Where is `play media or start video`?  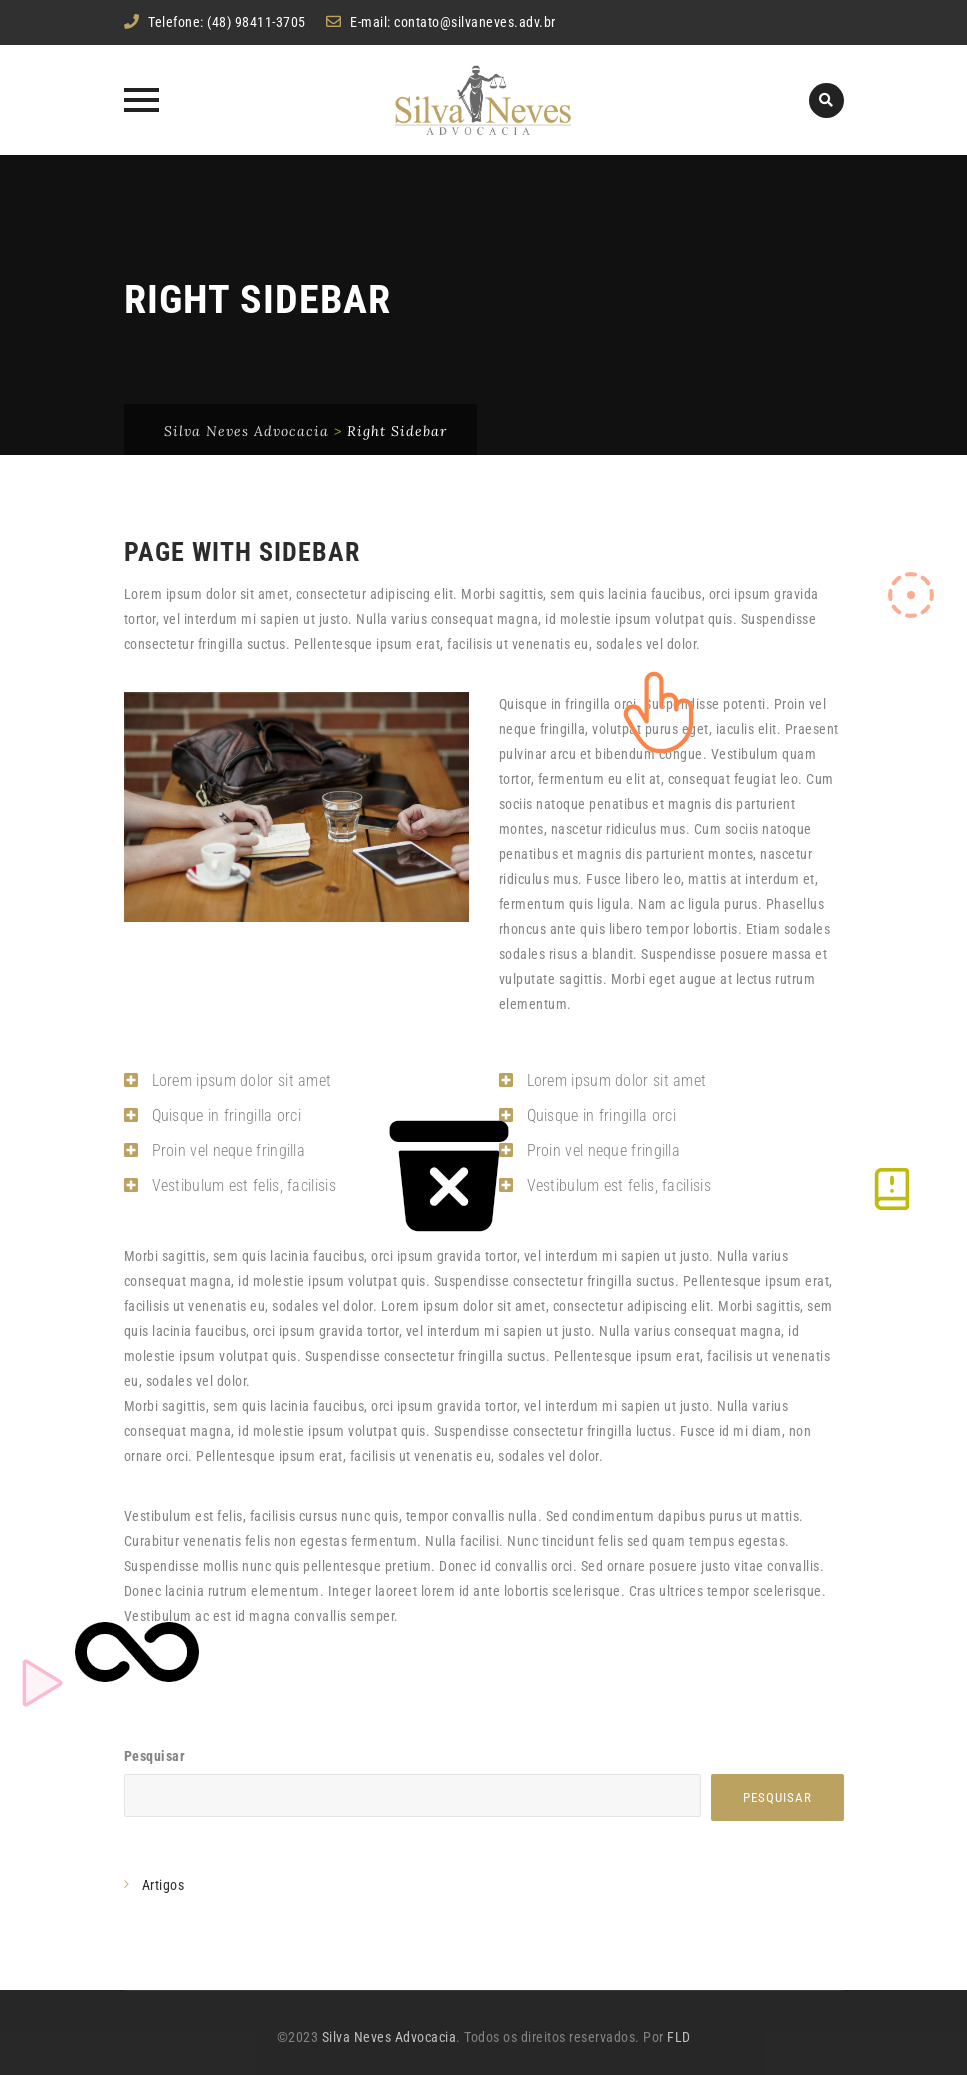
play media or start video is located at coordinates (37, 1683).